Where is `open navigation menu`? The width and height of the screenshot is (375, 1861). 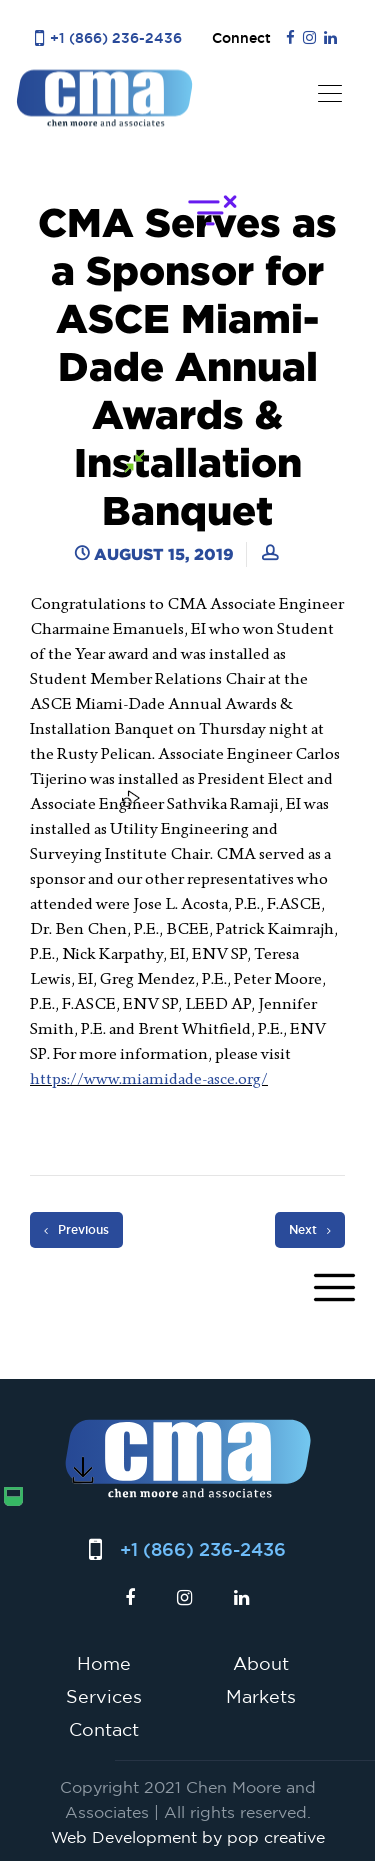 open navigation menu is located at coordinates (334, 1287).